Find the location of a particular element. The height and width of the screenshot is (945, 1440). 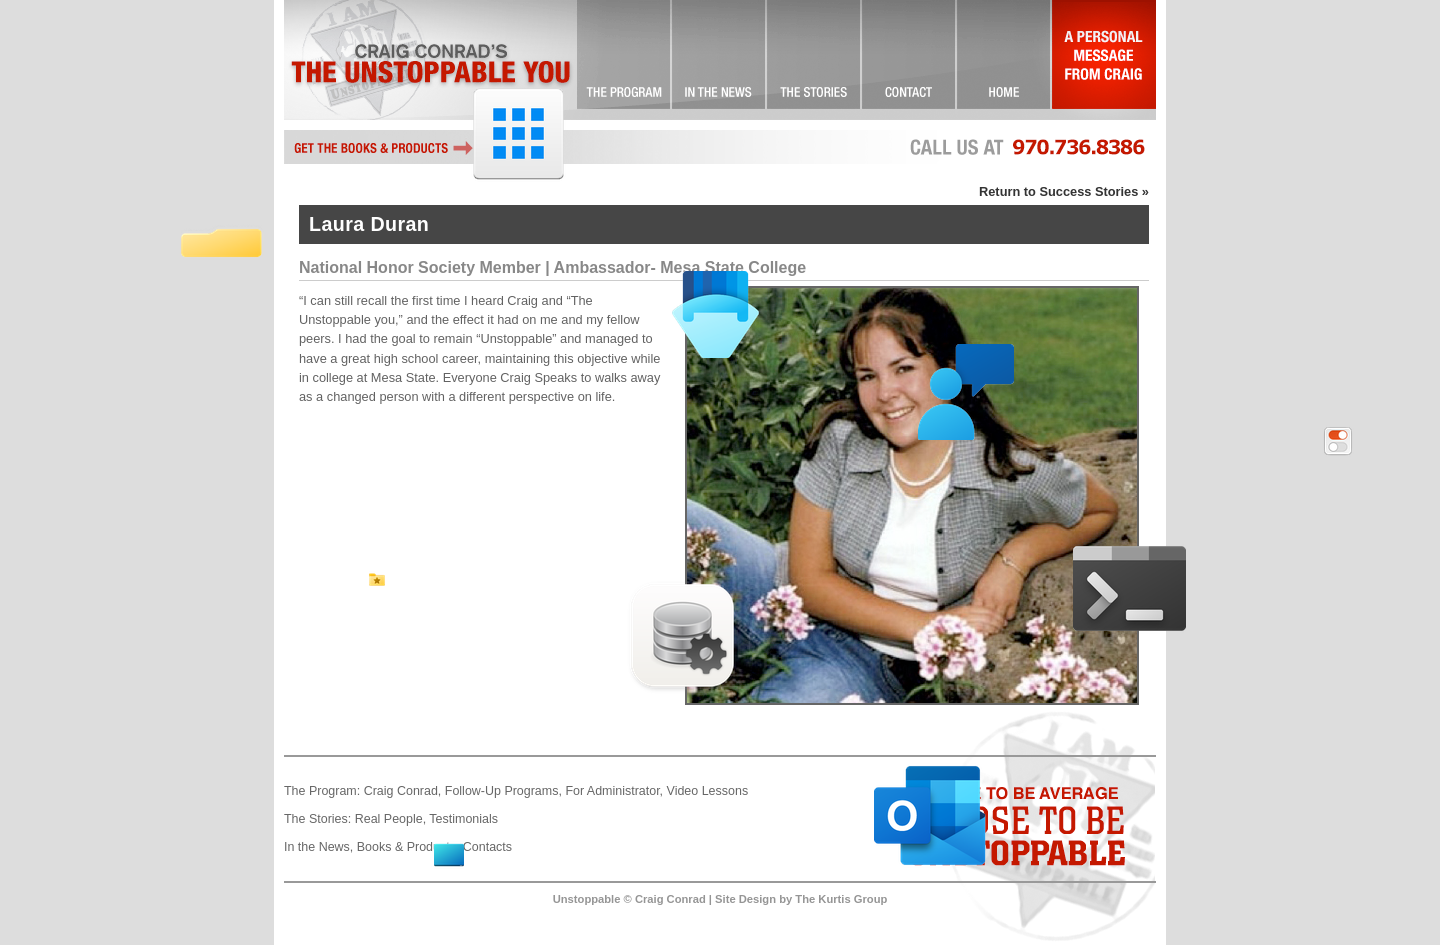

open livefront folder is located at coordinates (221, 229).